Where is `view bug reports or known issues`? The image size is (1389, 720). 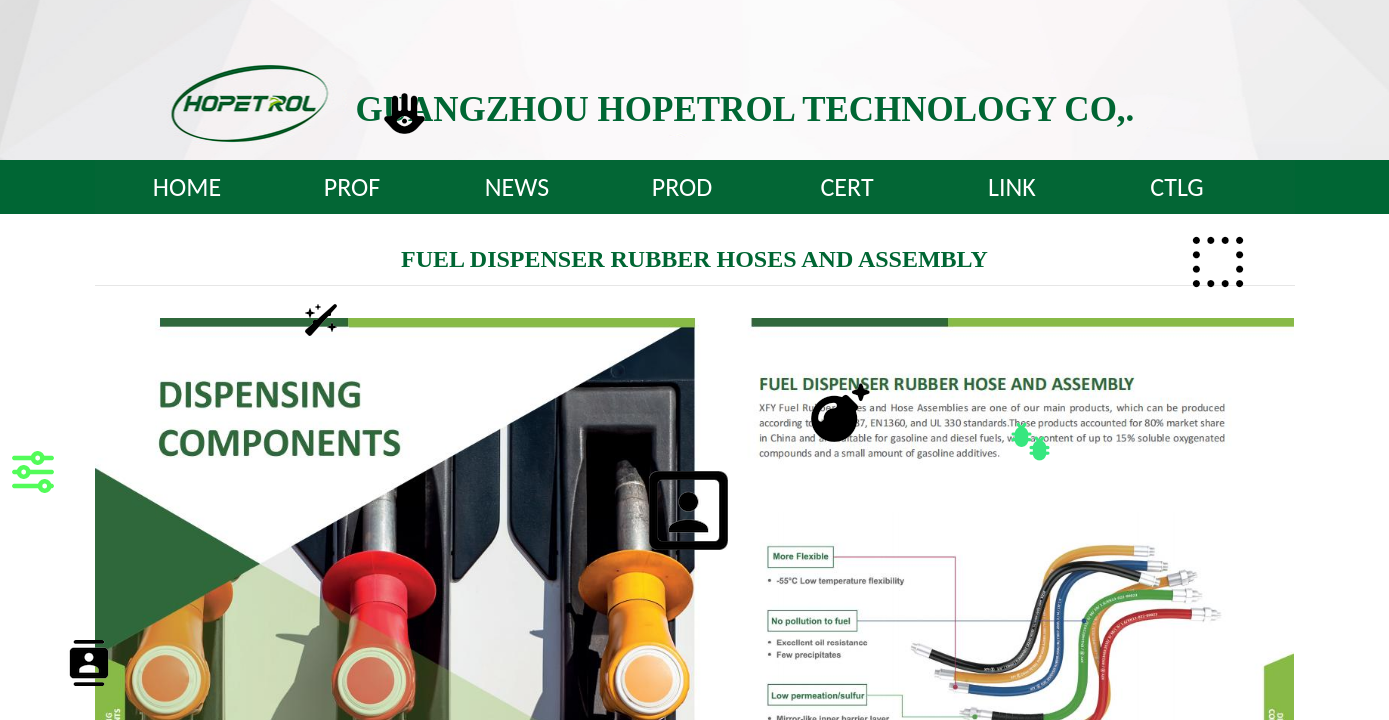
view bug reports or known issues is located at coordinates (1030, 442).